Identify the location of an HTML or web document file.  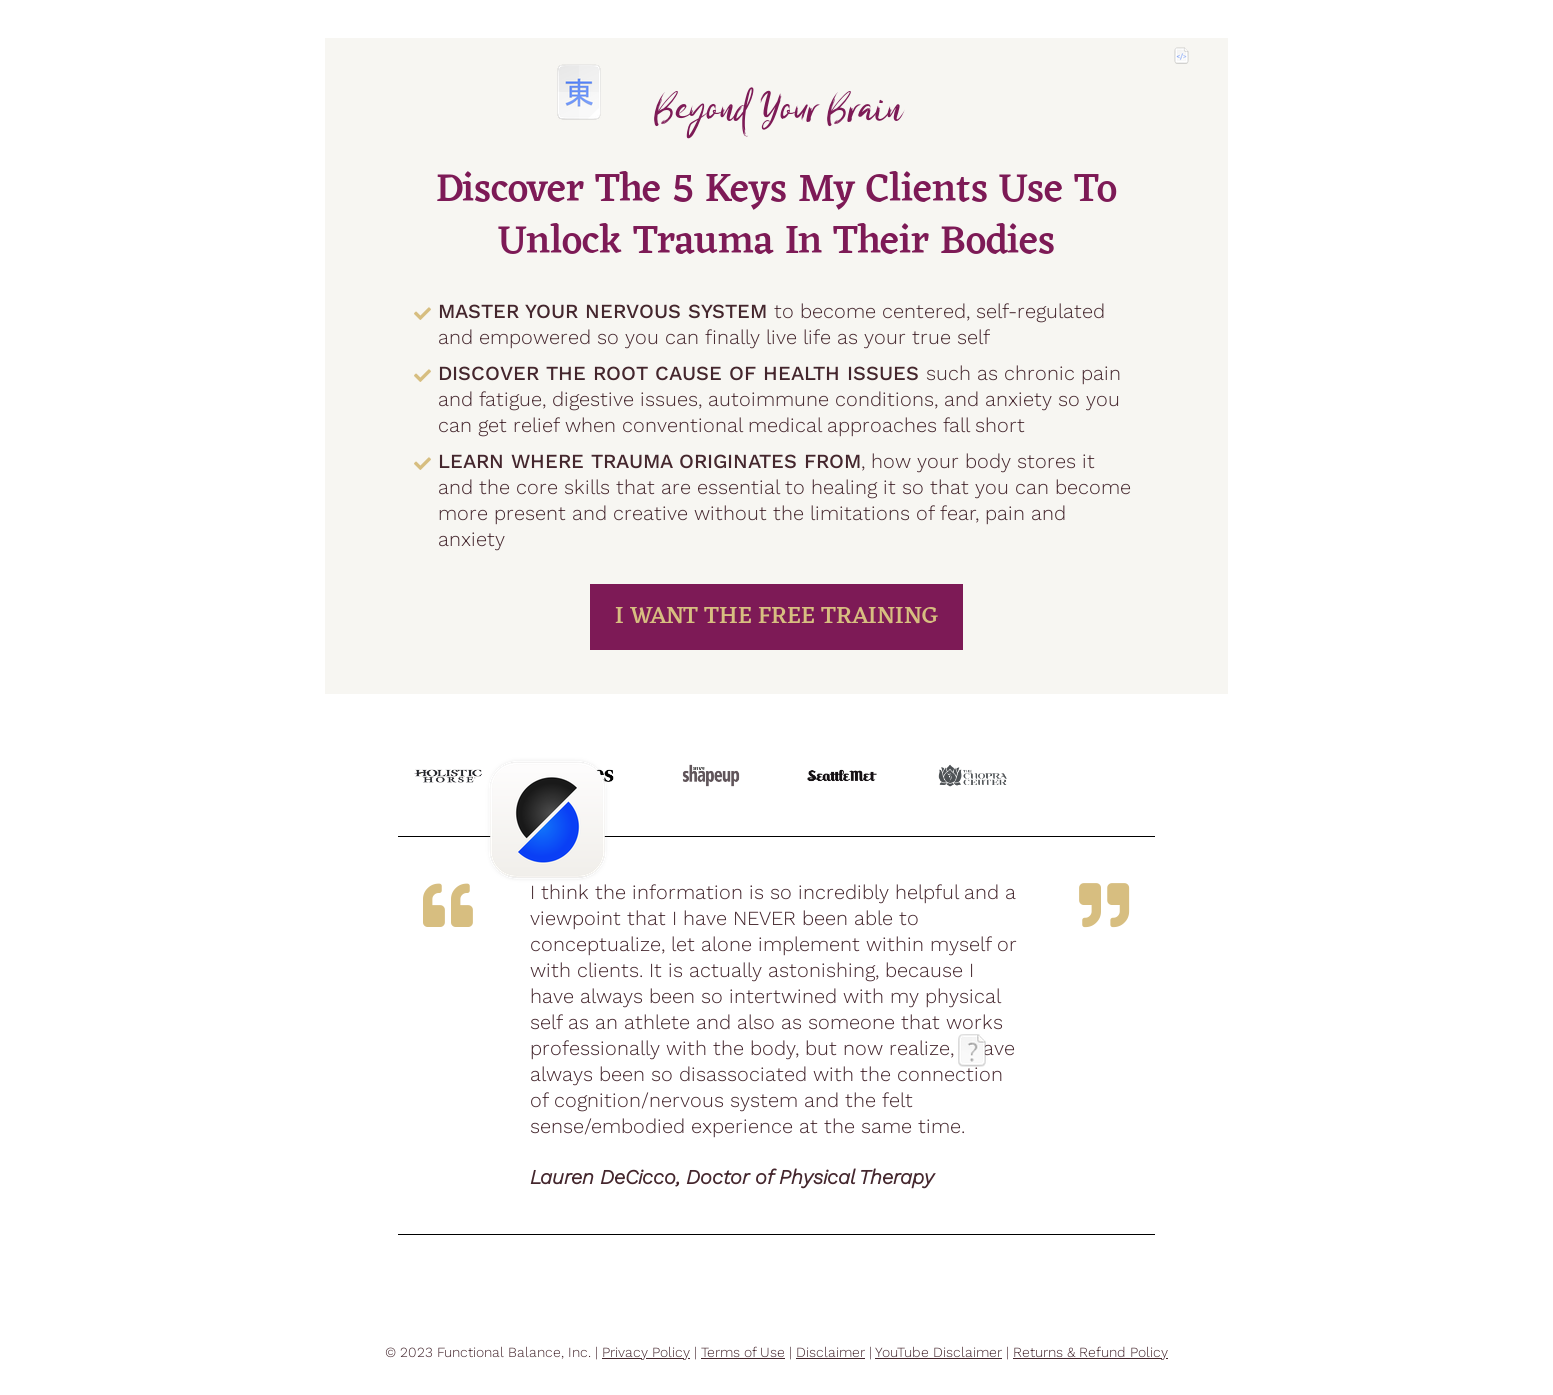
(1181, 55).